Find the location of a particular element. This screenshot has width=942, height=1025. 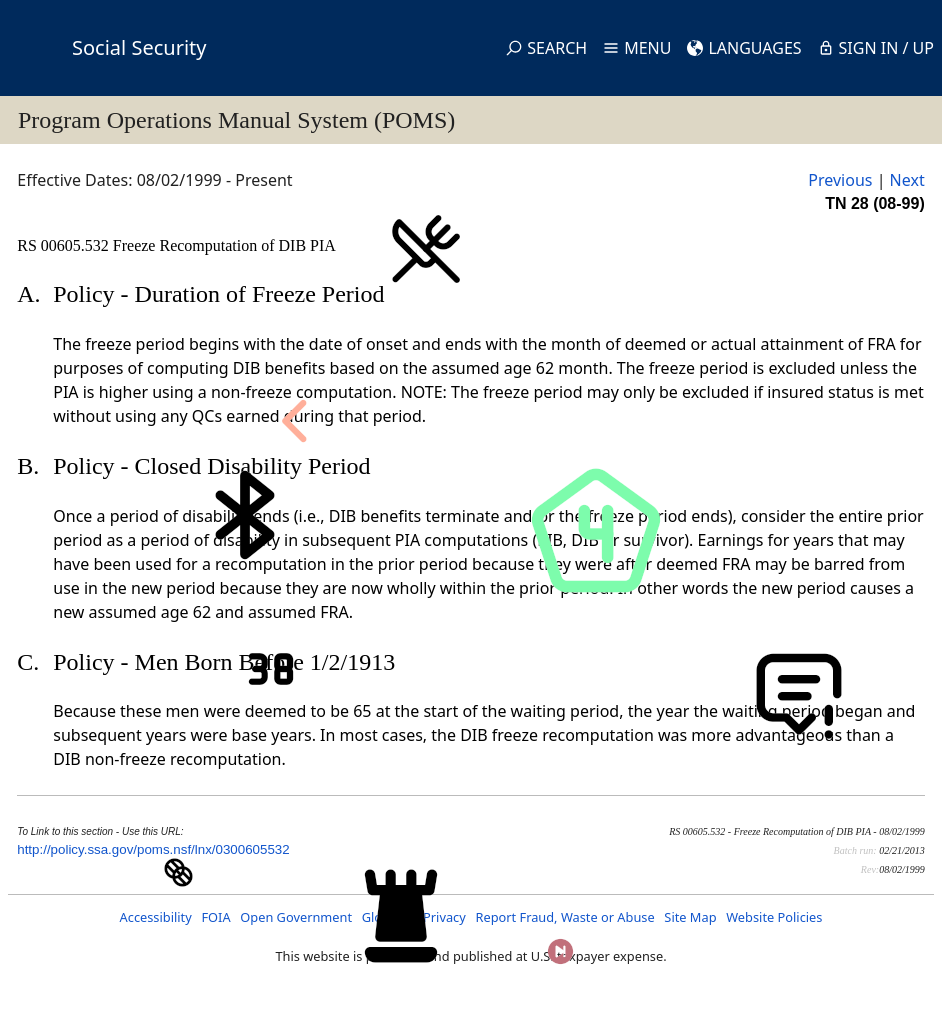

indicates step 4 in a multi-step process is located at coordinates (596, 534).